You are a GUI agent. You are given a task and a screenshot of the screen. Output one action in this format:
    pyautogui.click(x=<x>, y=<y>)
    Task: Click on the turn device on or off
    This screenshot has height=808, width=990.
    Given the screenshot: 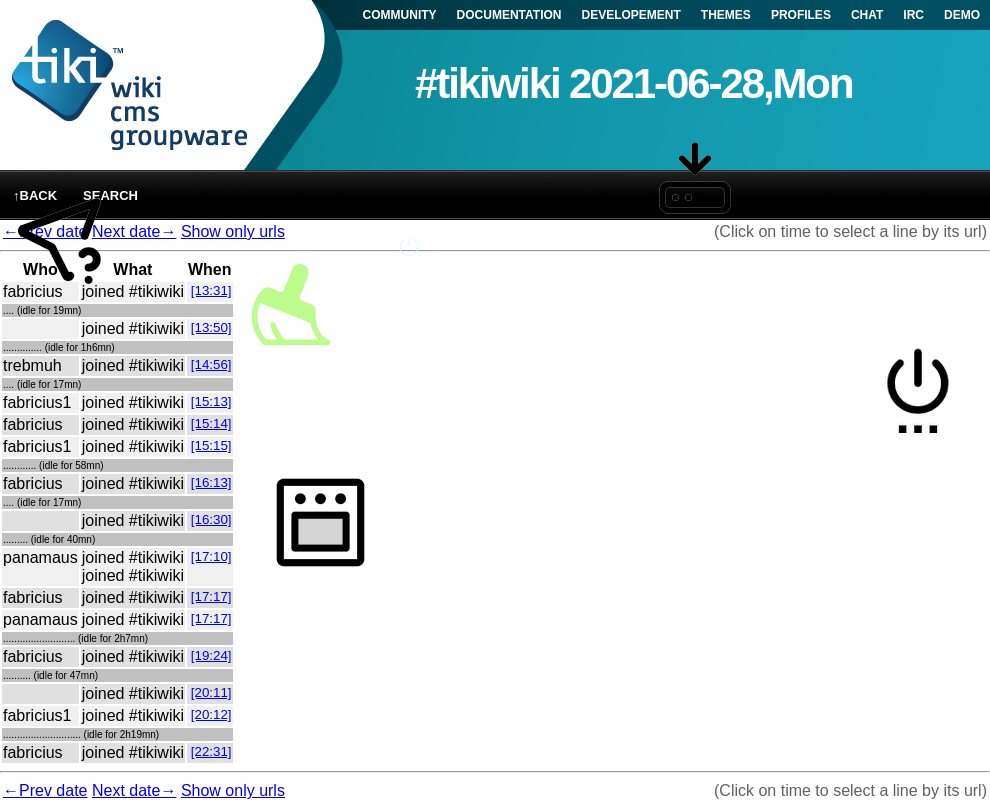 What is the action you would take?
    pyautogui.click(x=409, y=247)
    